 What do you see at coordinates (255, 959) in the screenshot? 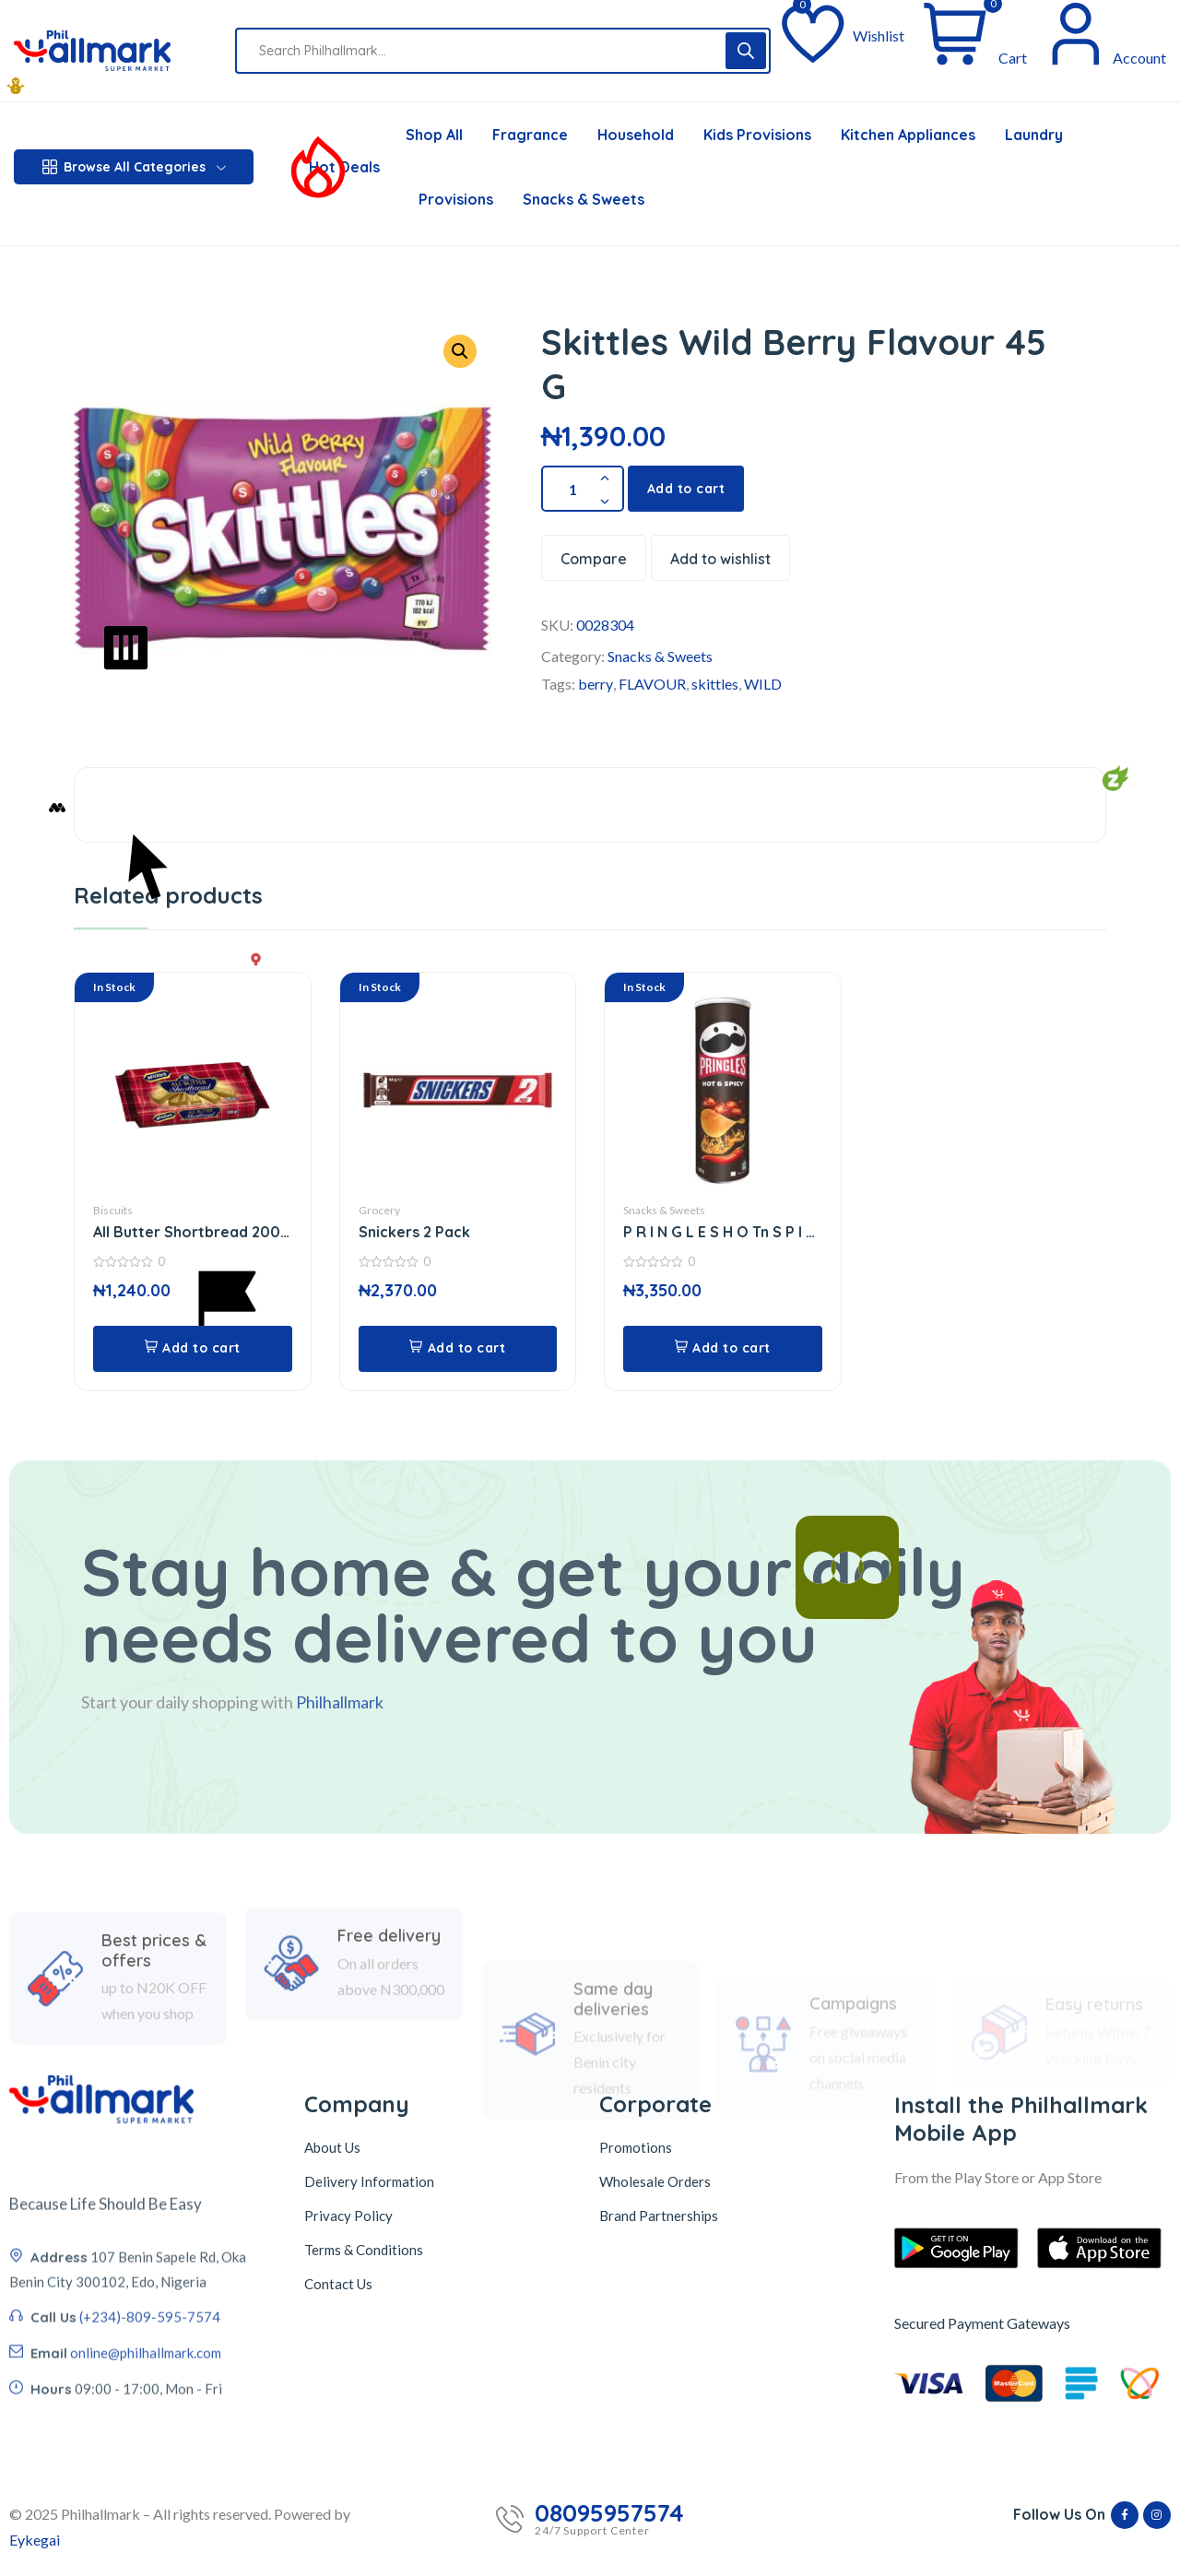
I see `open sourcetree git client` at bounding box center [255, 959].